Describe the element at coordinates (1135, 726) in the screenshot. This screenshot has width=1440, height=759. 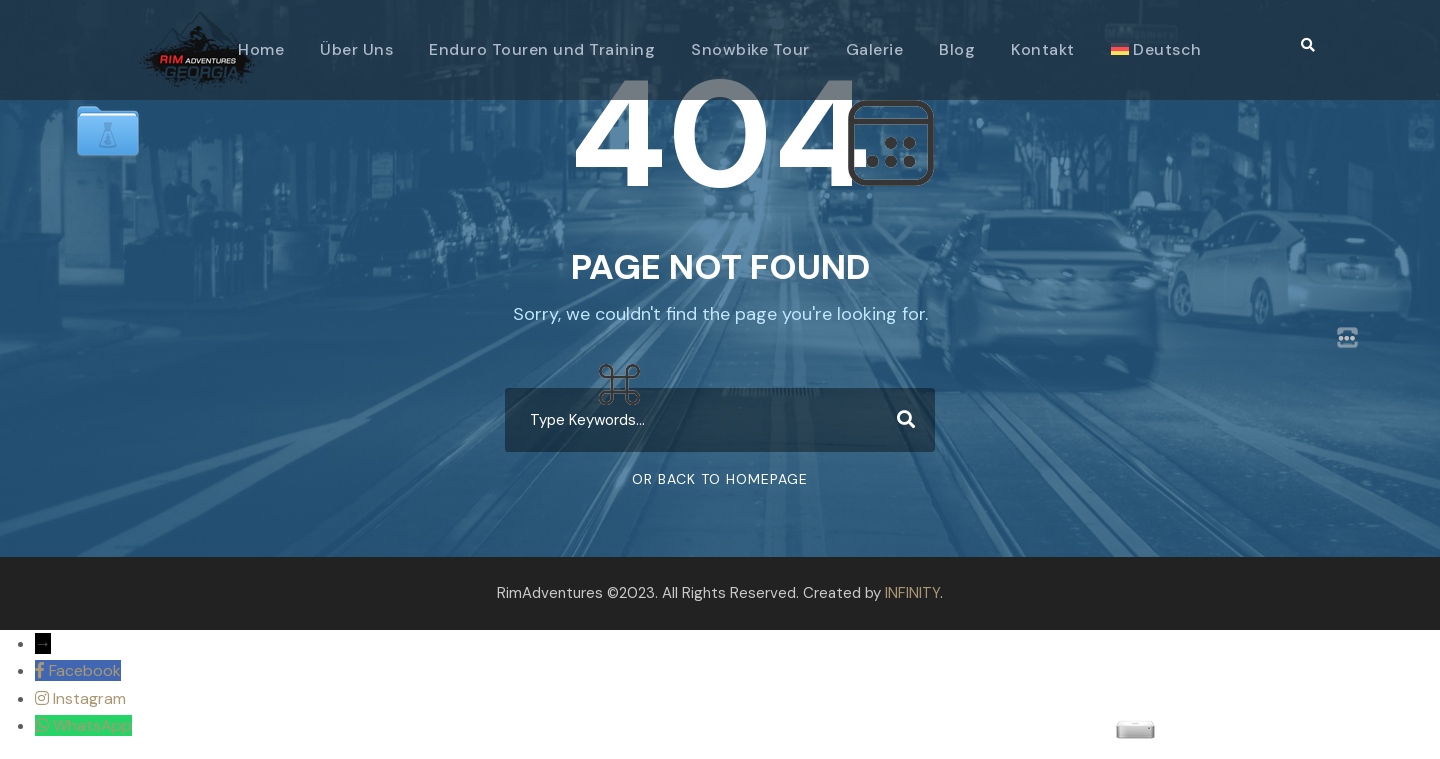
I see `mac mini server device` at that location.